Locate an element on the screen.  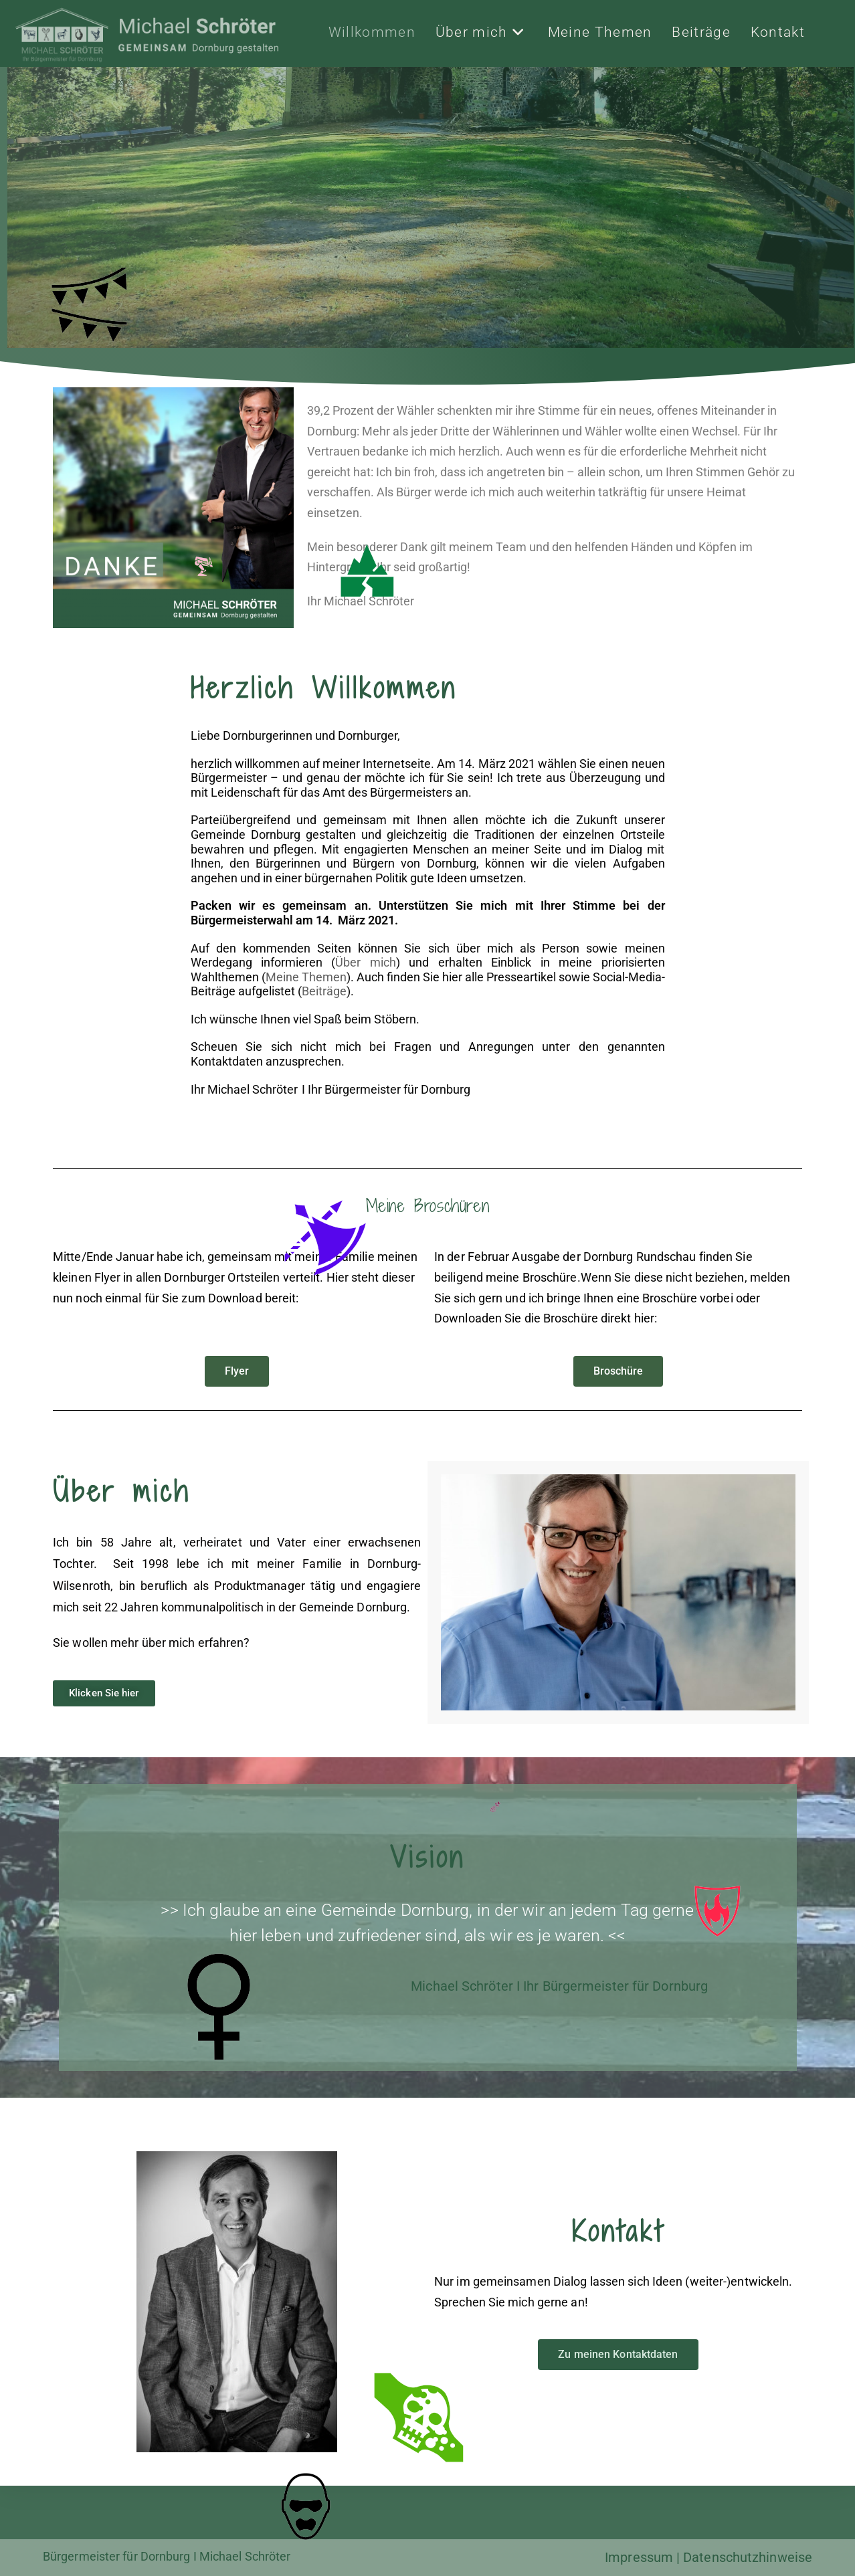
explore the map on foot is located at coordinates (203, 566).